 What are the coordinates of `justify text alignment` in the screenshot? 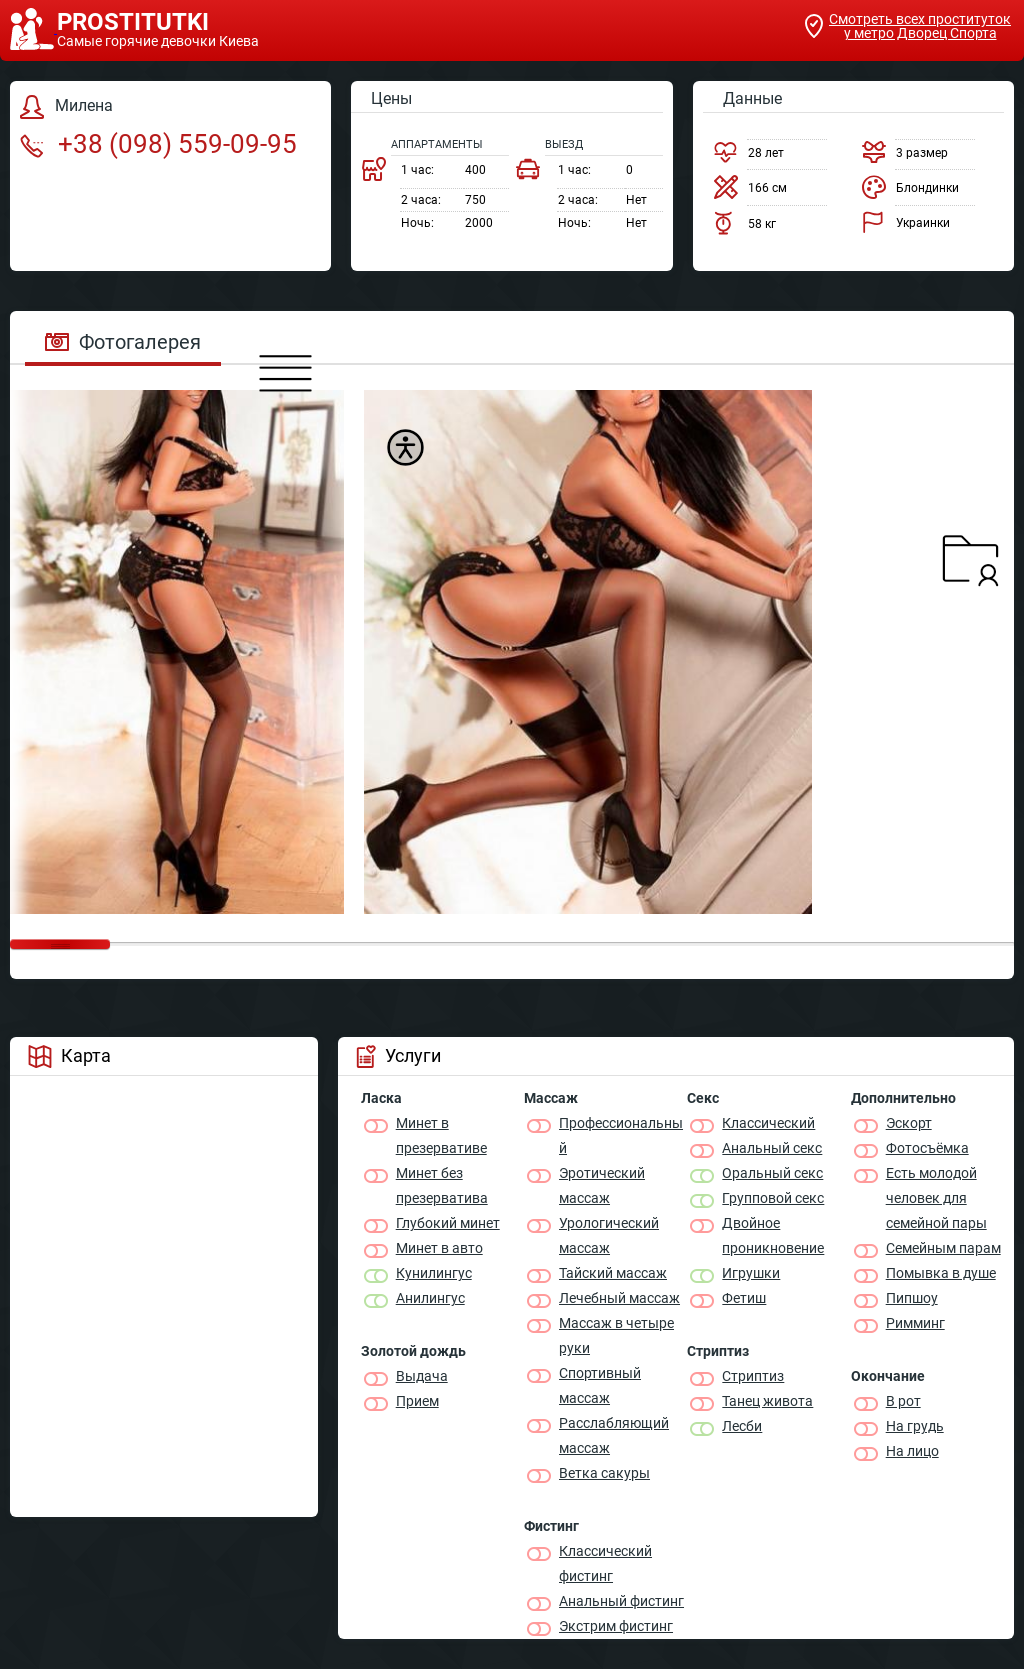 It's located at (285, 374).